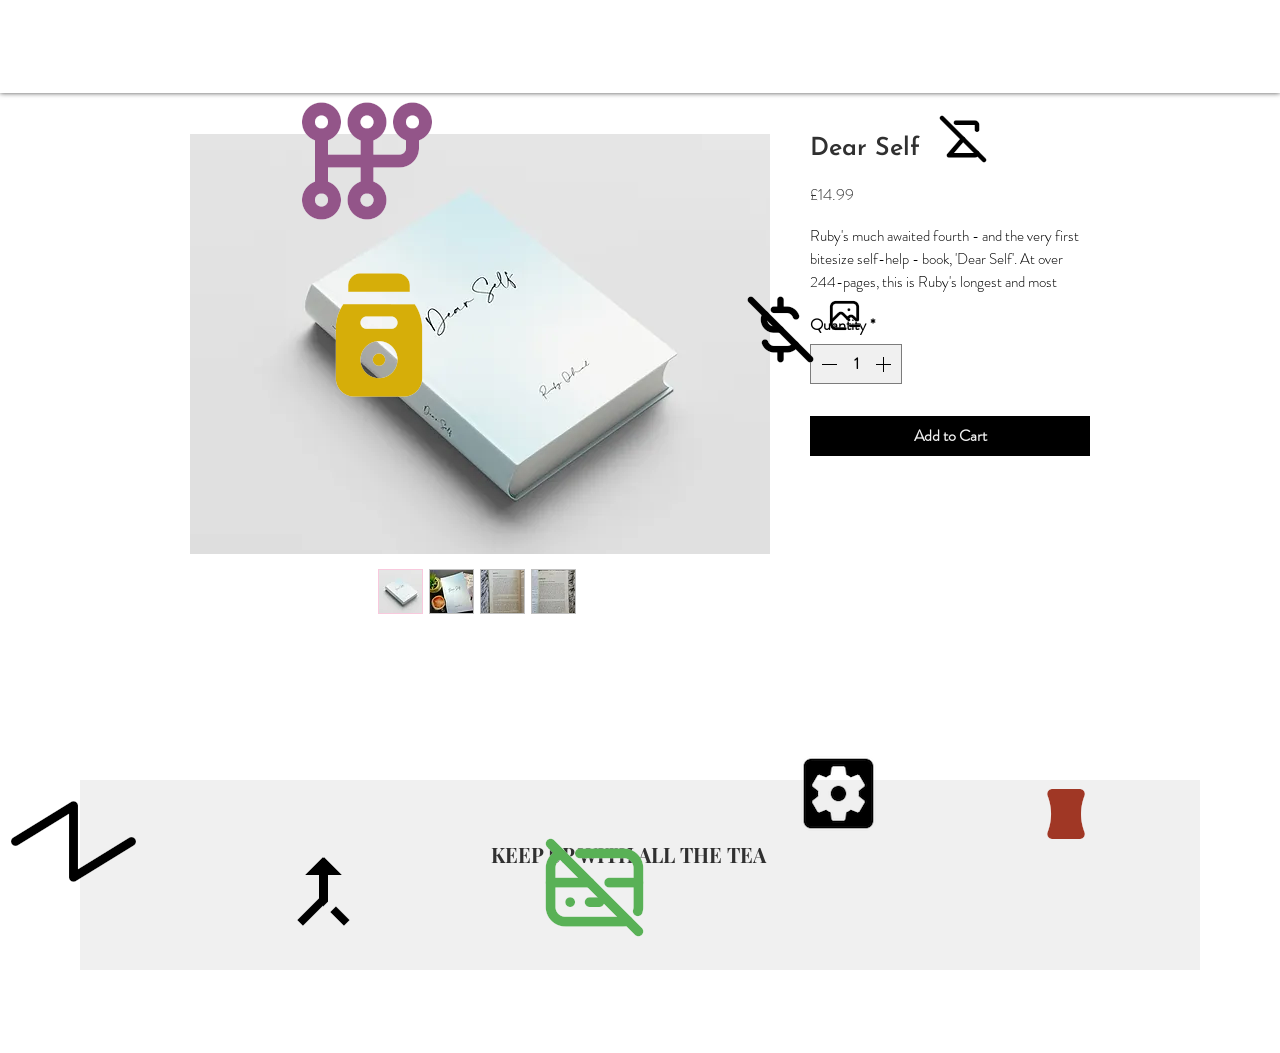 The width and height of the screenshot is (1280, 1053). Describe the element at coordinates (73, 841) in the screenshot. I see `select sawtooth waveform for audio synthesis` at that location.